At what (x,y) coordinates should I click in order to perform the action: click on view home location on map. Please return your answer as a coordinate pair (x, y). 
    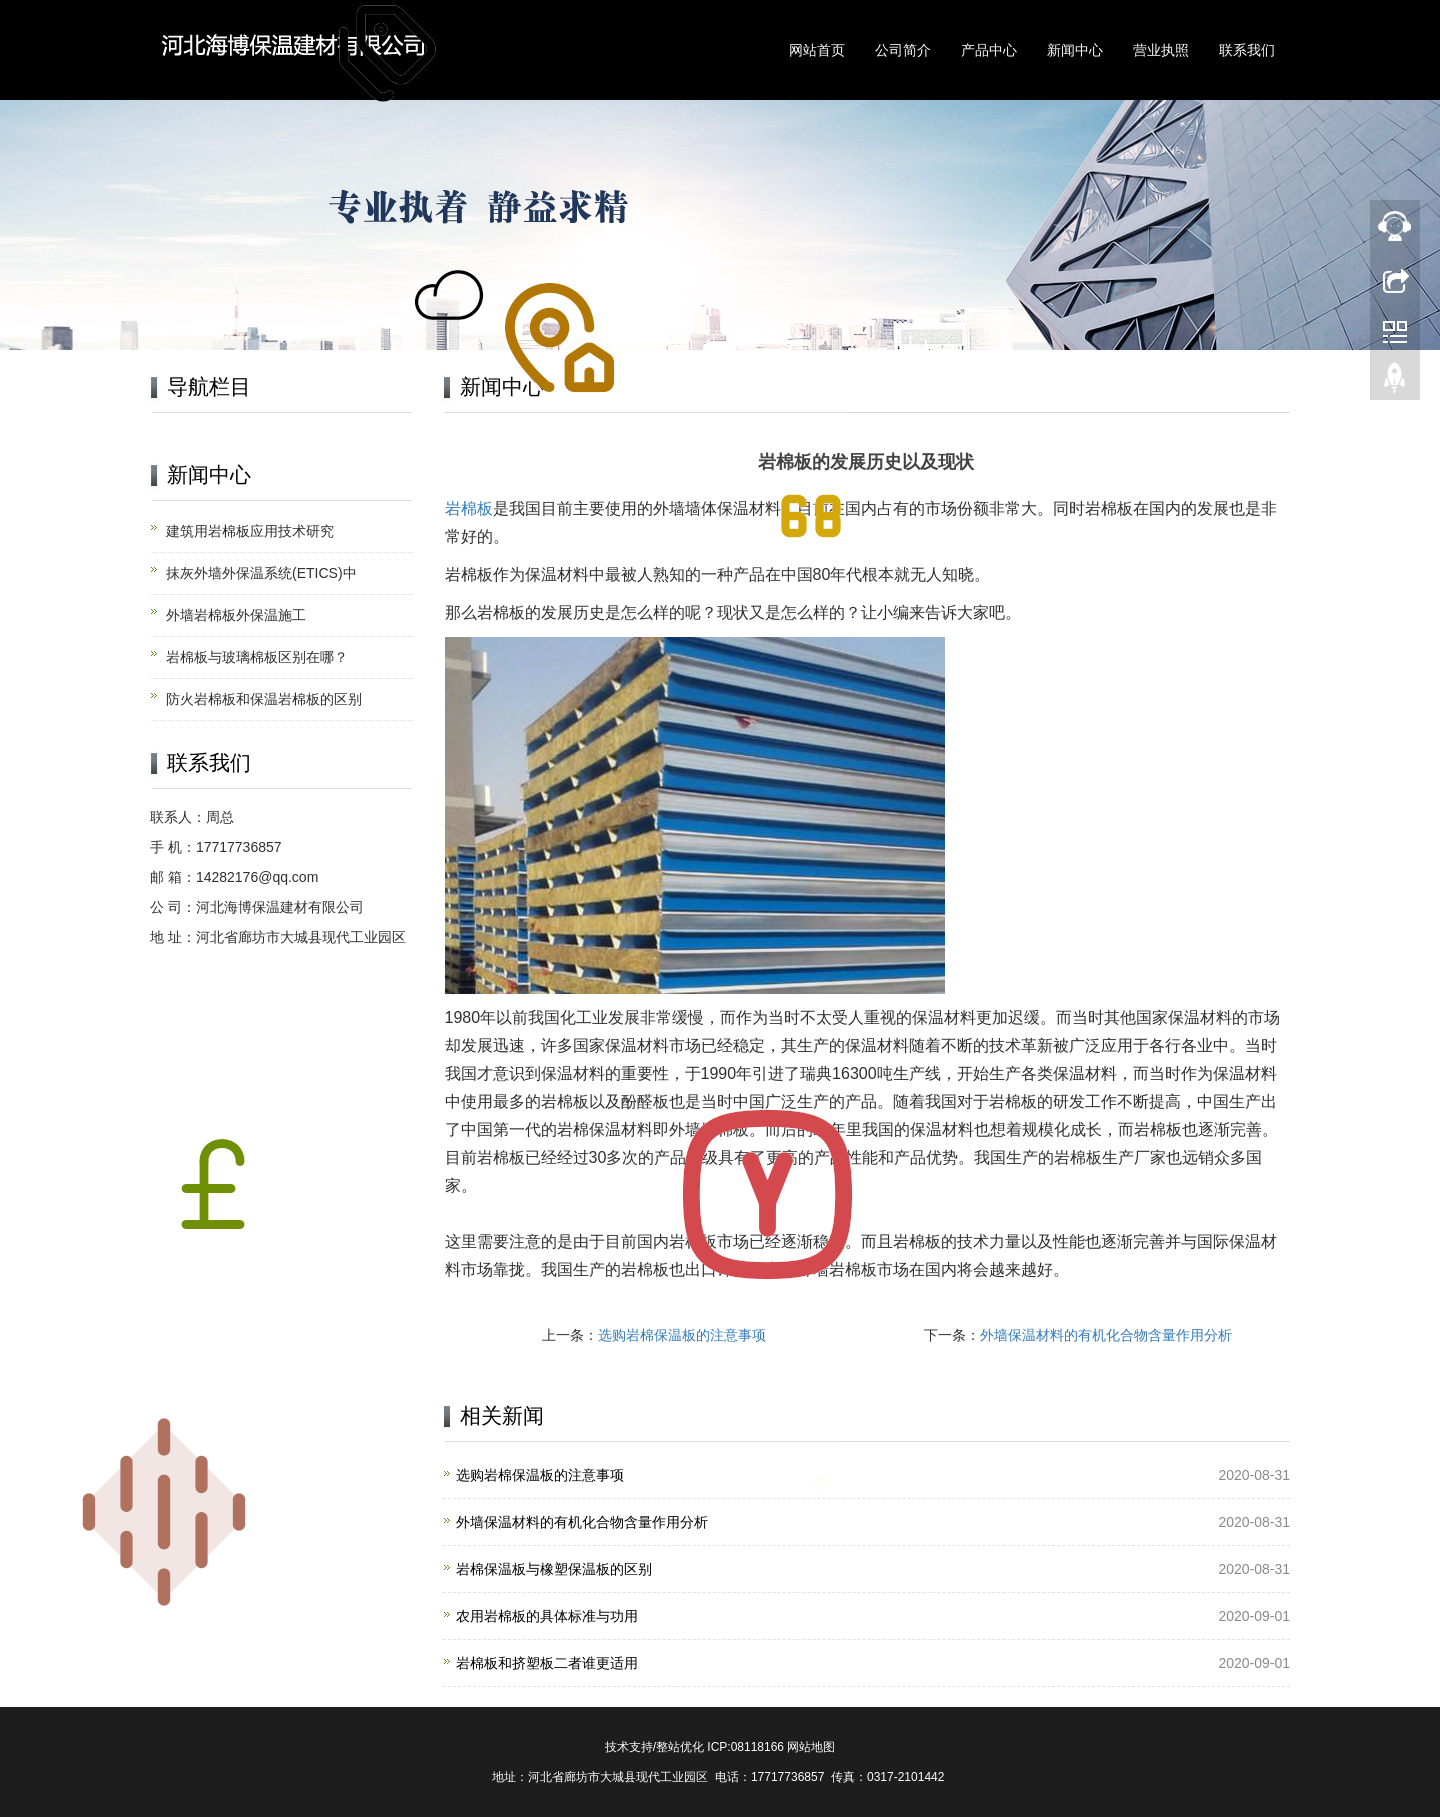
    Looking at the image, I should click on (559, 337).